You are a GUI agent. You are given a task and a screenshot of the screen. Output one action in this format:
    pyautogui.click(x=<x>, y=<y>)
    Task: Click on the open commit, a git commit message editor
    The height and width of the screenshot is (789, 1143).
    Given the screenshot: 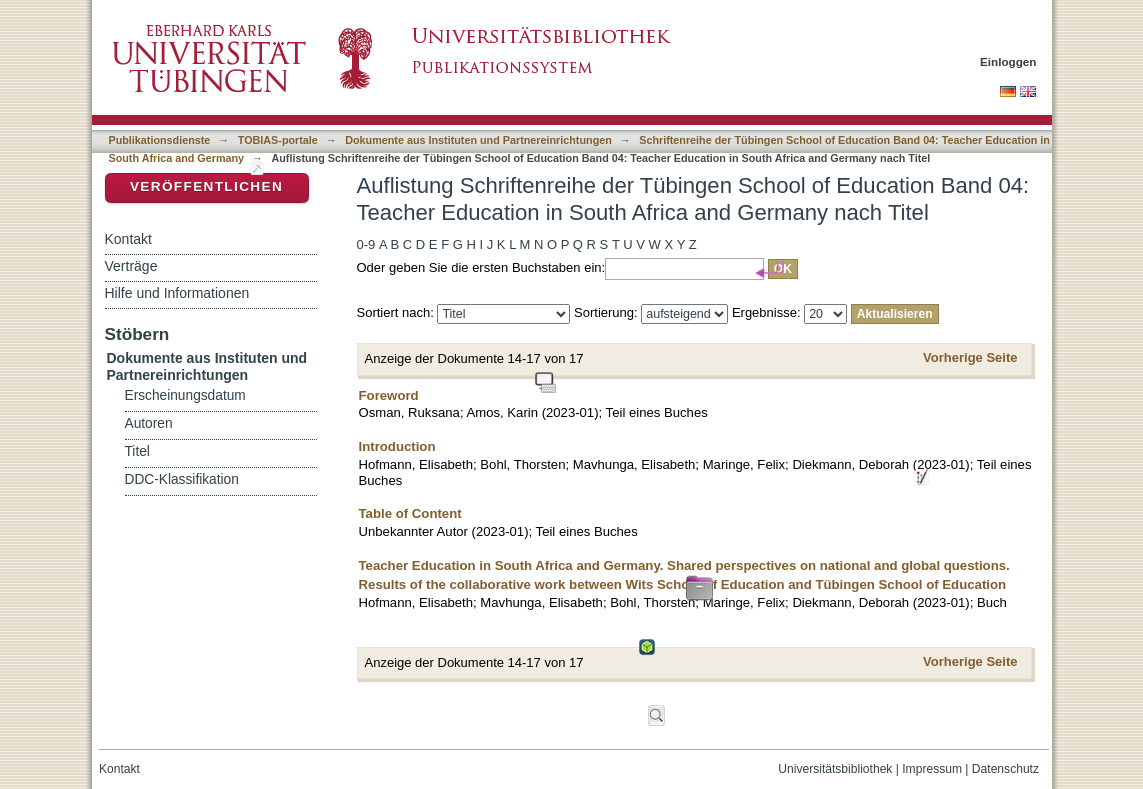 What is the action you would take?
    pyautogui.click(x=921, y=477)
    